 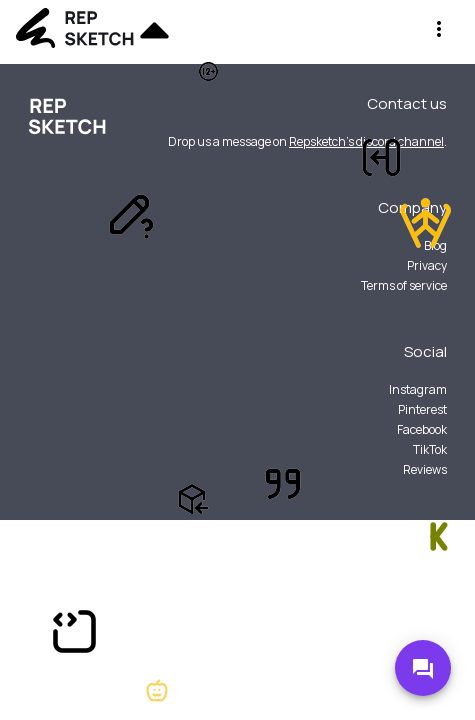 What do you see at coordinates (154, 32) in the screenshot?
I see `collapse an expanded section` at bounding box center [154, 32].